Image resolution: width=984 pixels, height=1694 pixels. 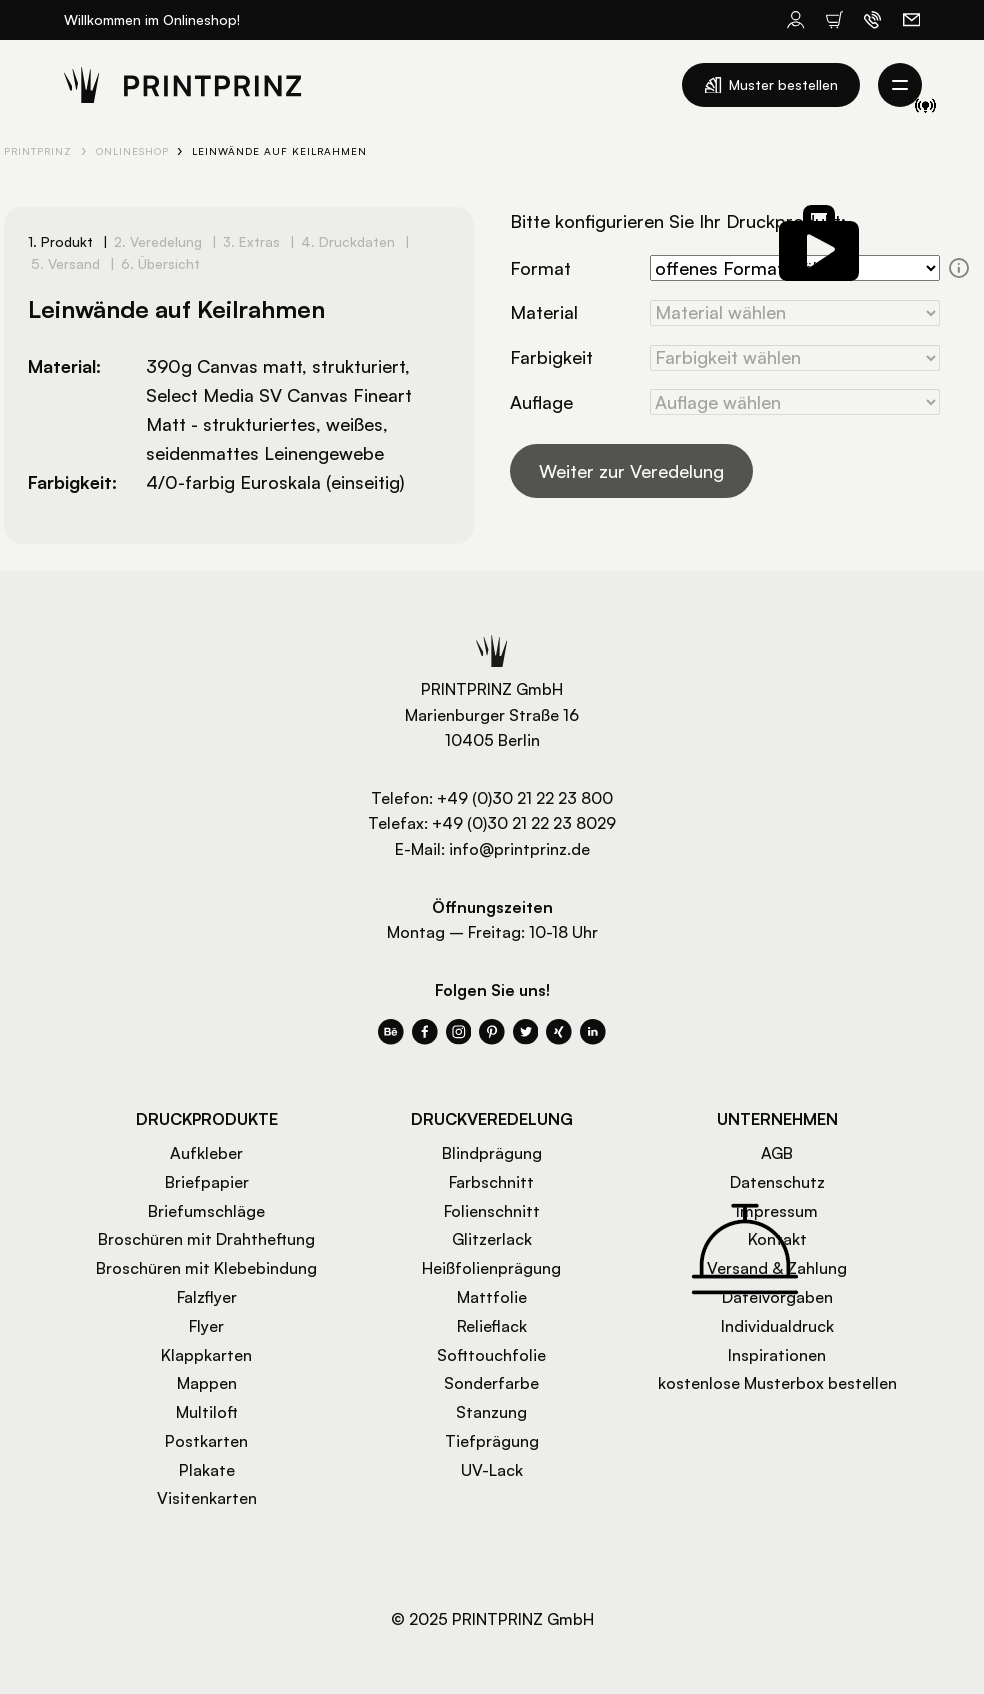 I want to click on view AI-powered predictions or suggestions, so click(x=925, y=105).